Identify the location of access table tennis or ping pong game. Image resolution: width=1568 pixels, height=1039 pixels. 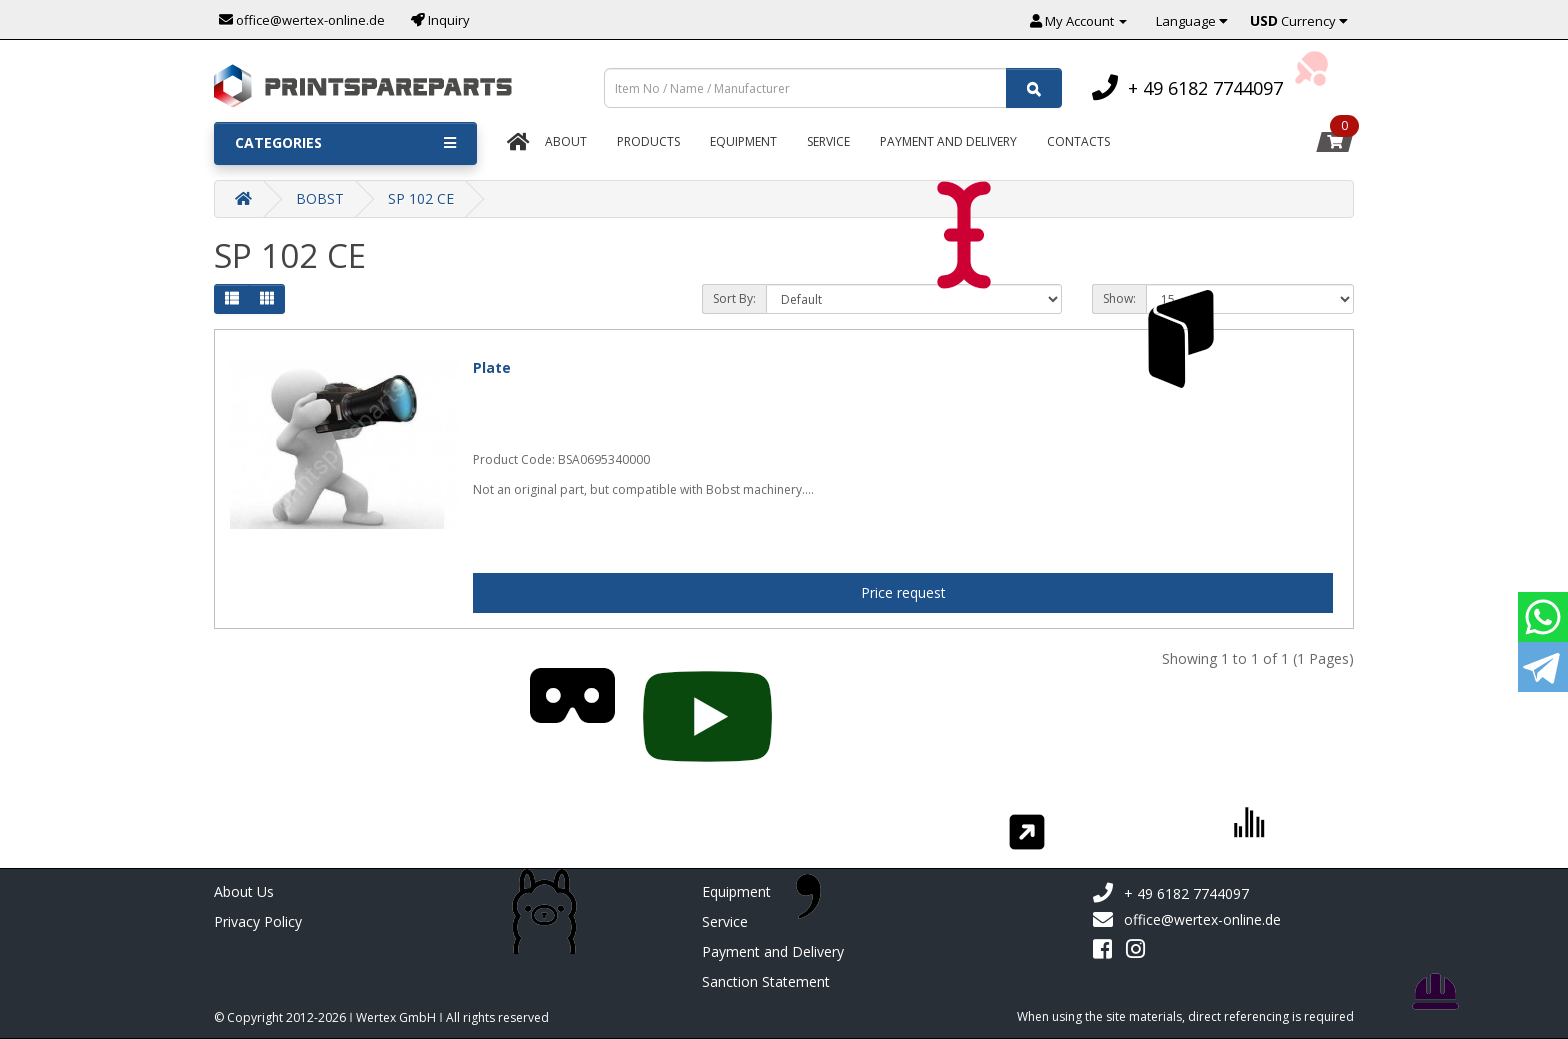
(1311, 67).